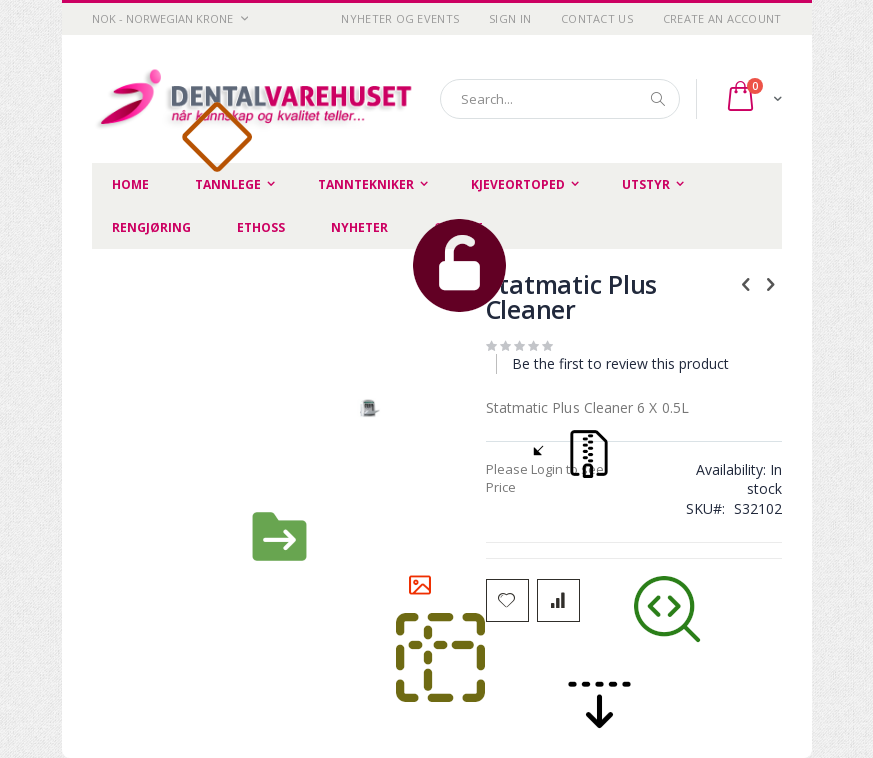 The width and height of the screenshot is (873, 758). Describe the element at coordinates (668, 610) in the screenshot. I see `scan or analyze code for issues` at that location.